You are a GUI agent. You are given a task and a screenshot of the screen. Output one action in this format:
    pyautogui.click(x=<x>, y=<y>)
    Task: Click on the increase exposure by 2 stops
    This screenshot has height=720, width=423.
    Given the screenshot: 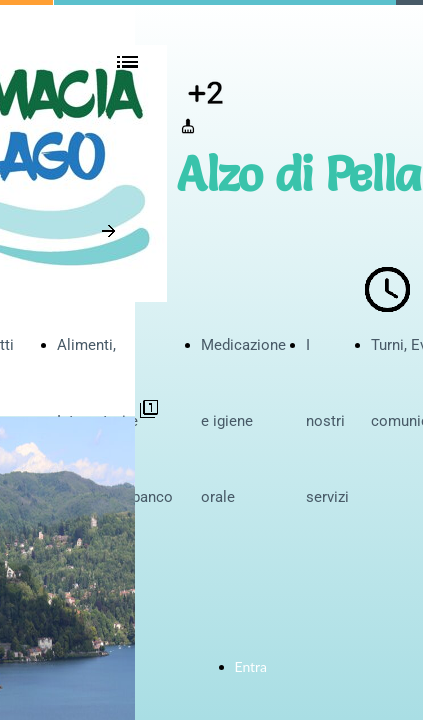 What is the action you would take?
    pyautogui.click(x=205, y=93)
    